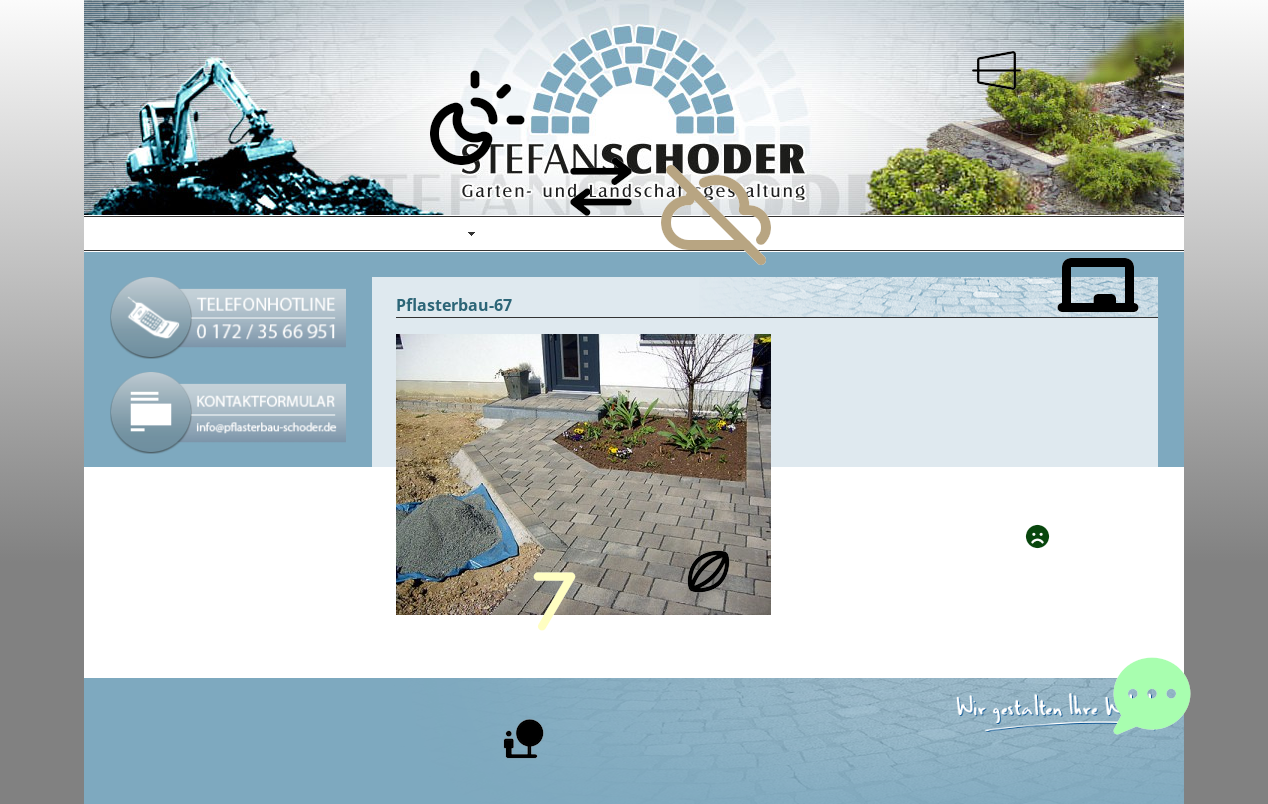 This screenshot has width=1268, height=804. I want to click on access classroom or educational content, so click(1098, 285).